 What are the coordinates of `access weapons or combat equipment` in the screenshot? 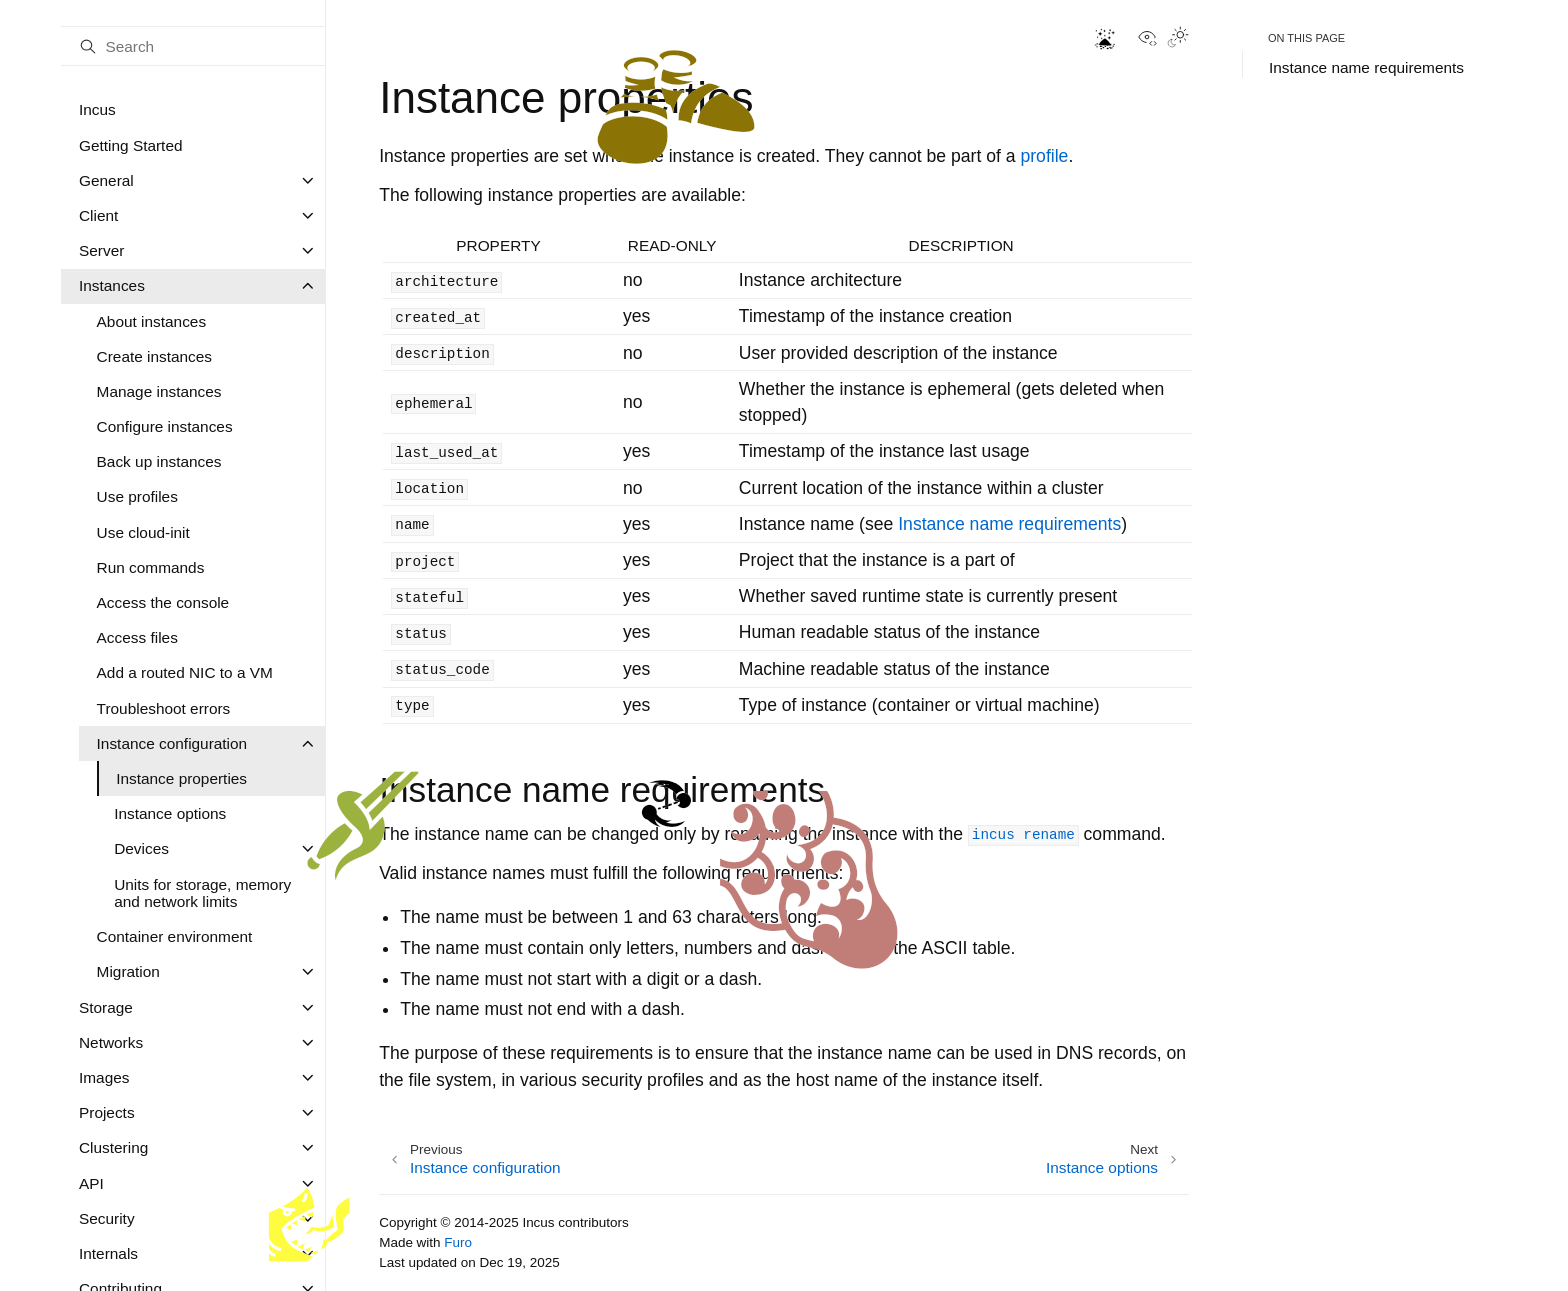 It's located at (363, 827).